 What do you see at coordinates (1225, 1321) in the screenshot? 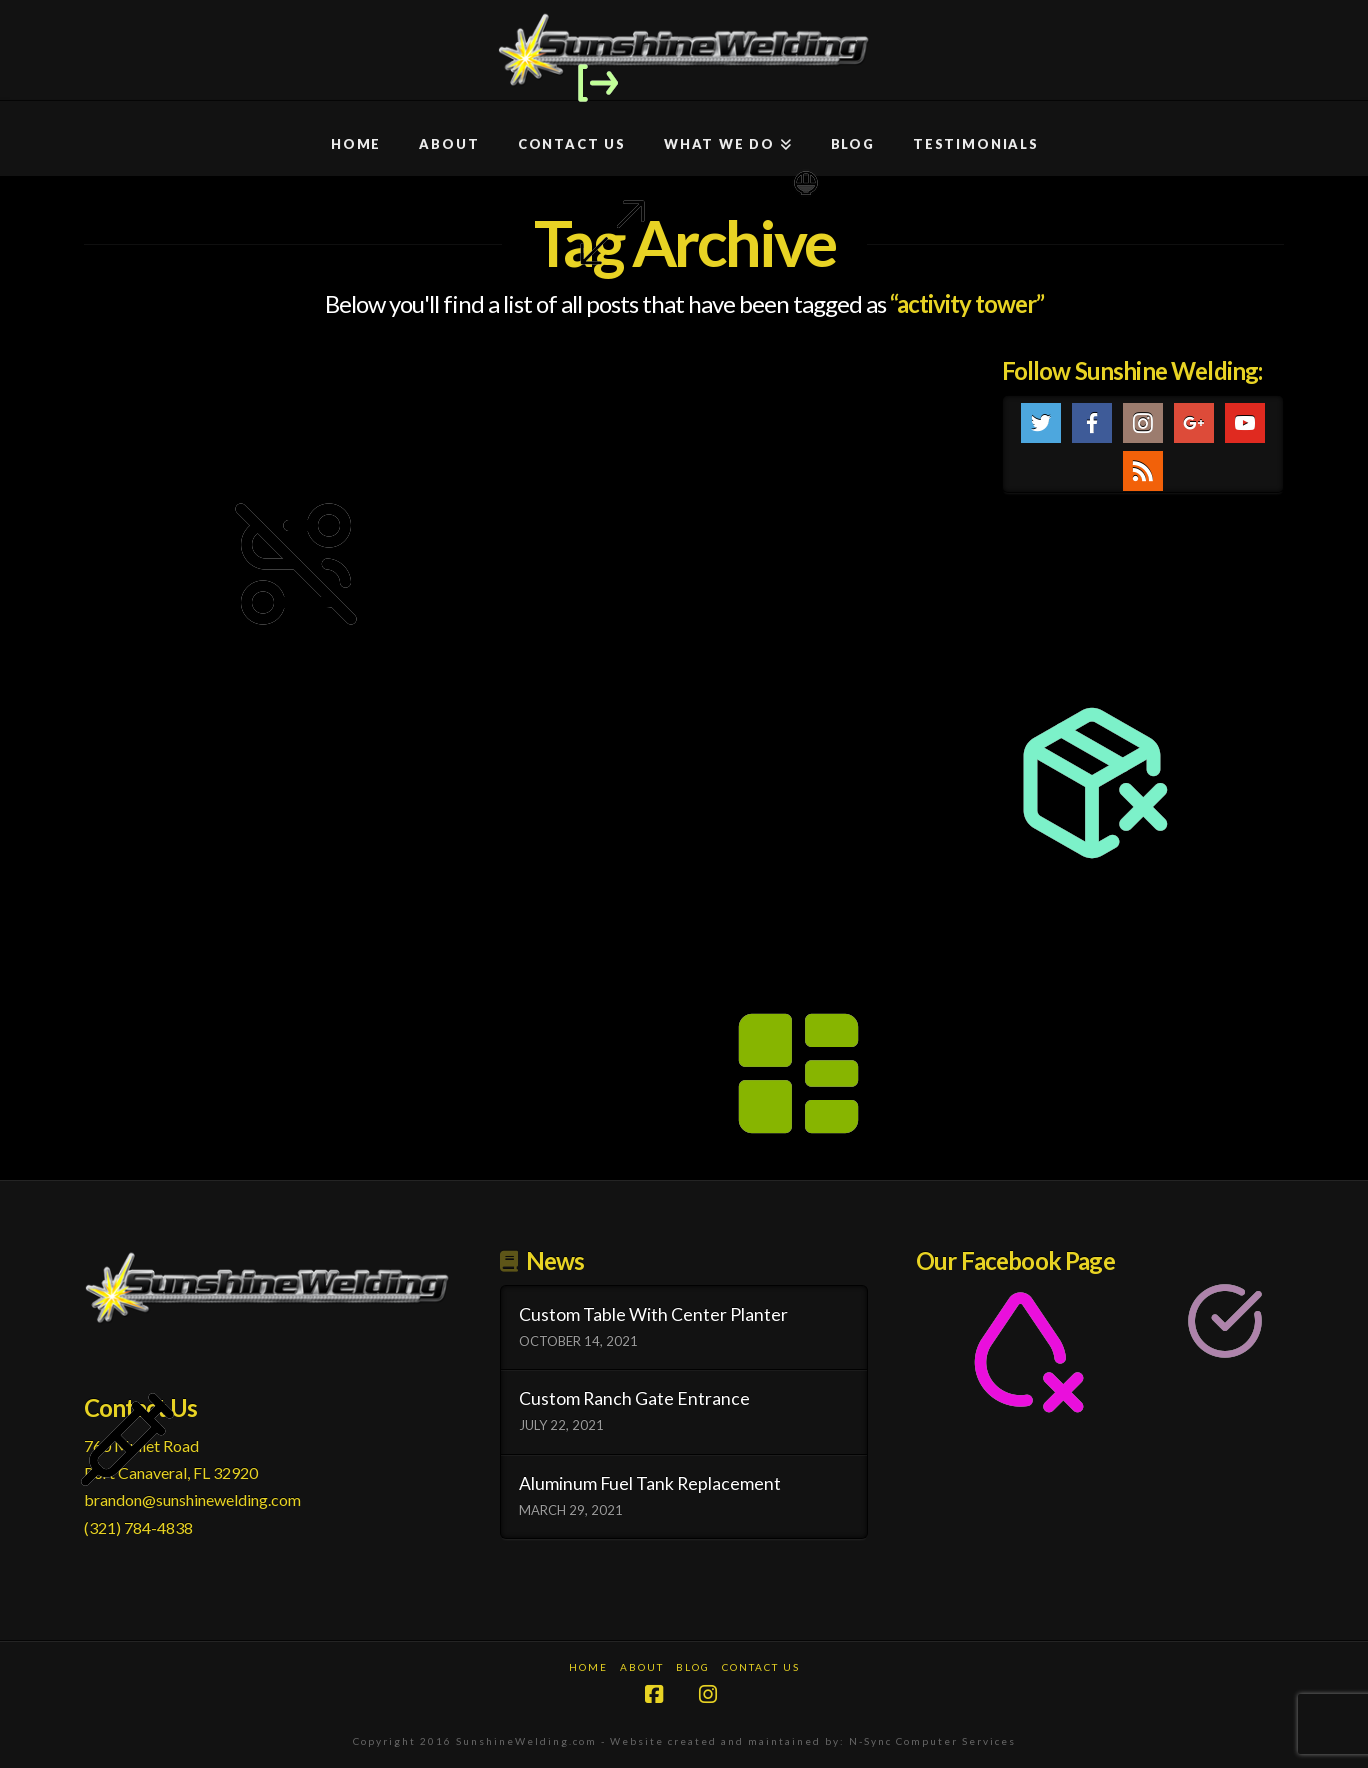
I see `task or action completed successfully` at bounding box center [1225, 1321].